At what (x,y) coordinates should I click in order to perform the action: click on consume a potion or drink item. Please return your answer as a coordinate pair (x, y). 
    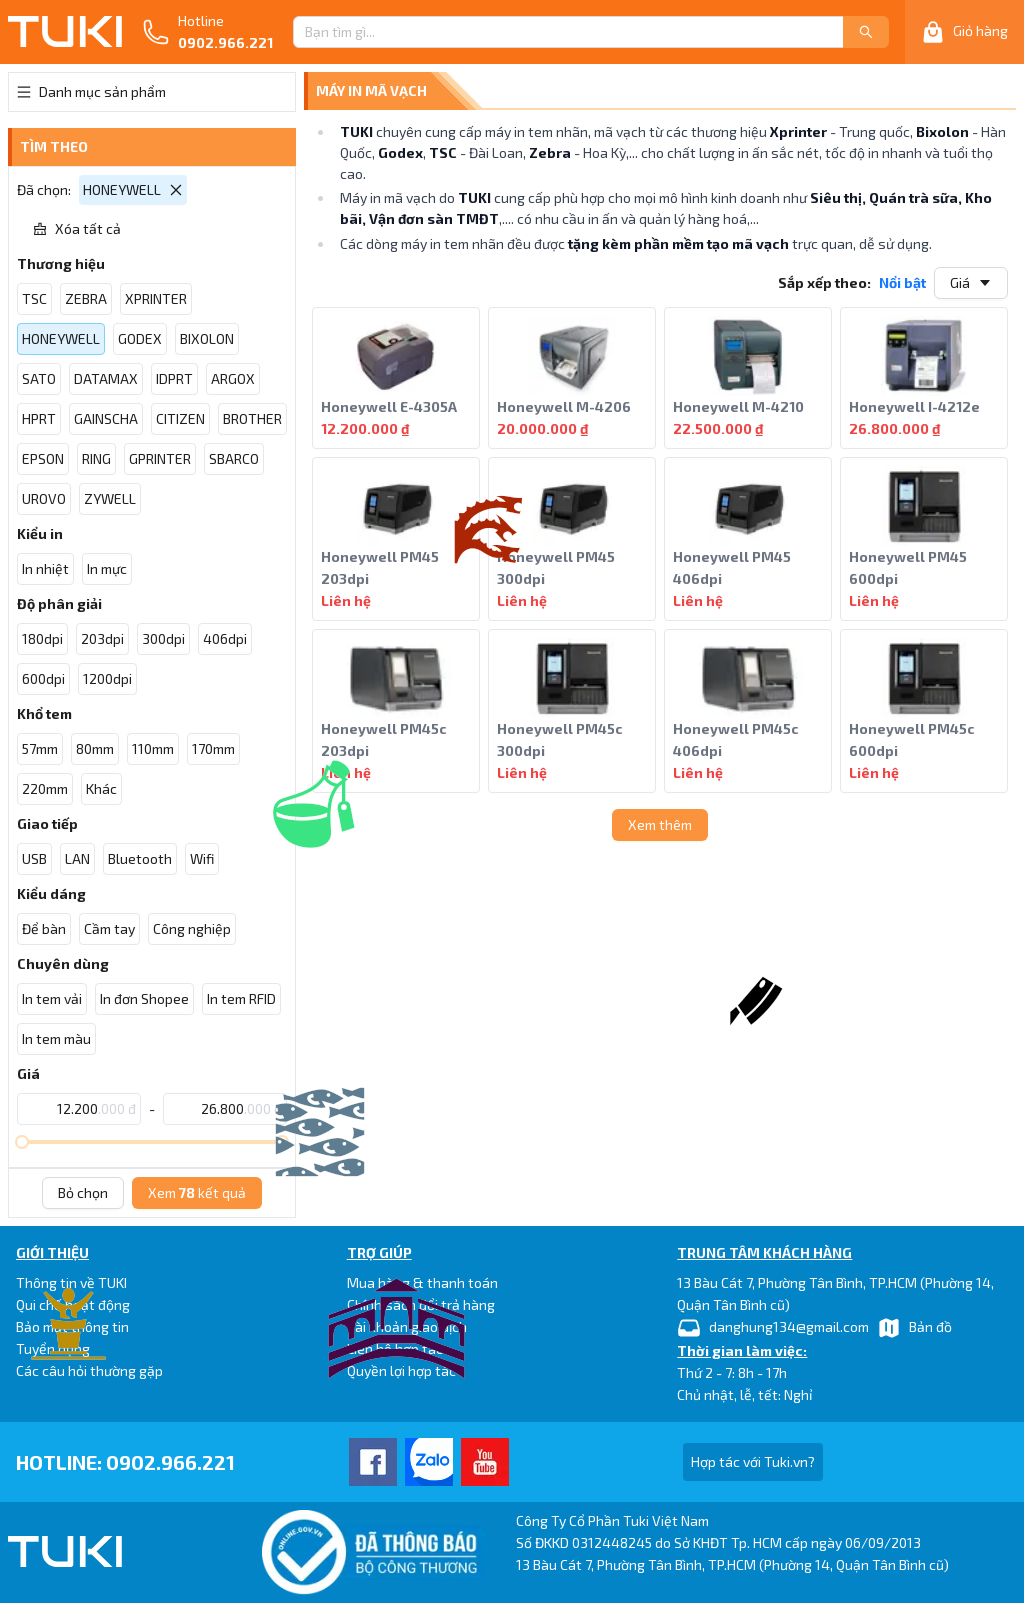
    Looking at the image, I should click on (313, 803).